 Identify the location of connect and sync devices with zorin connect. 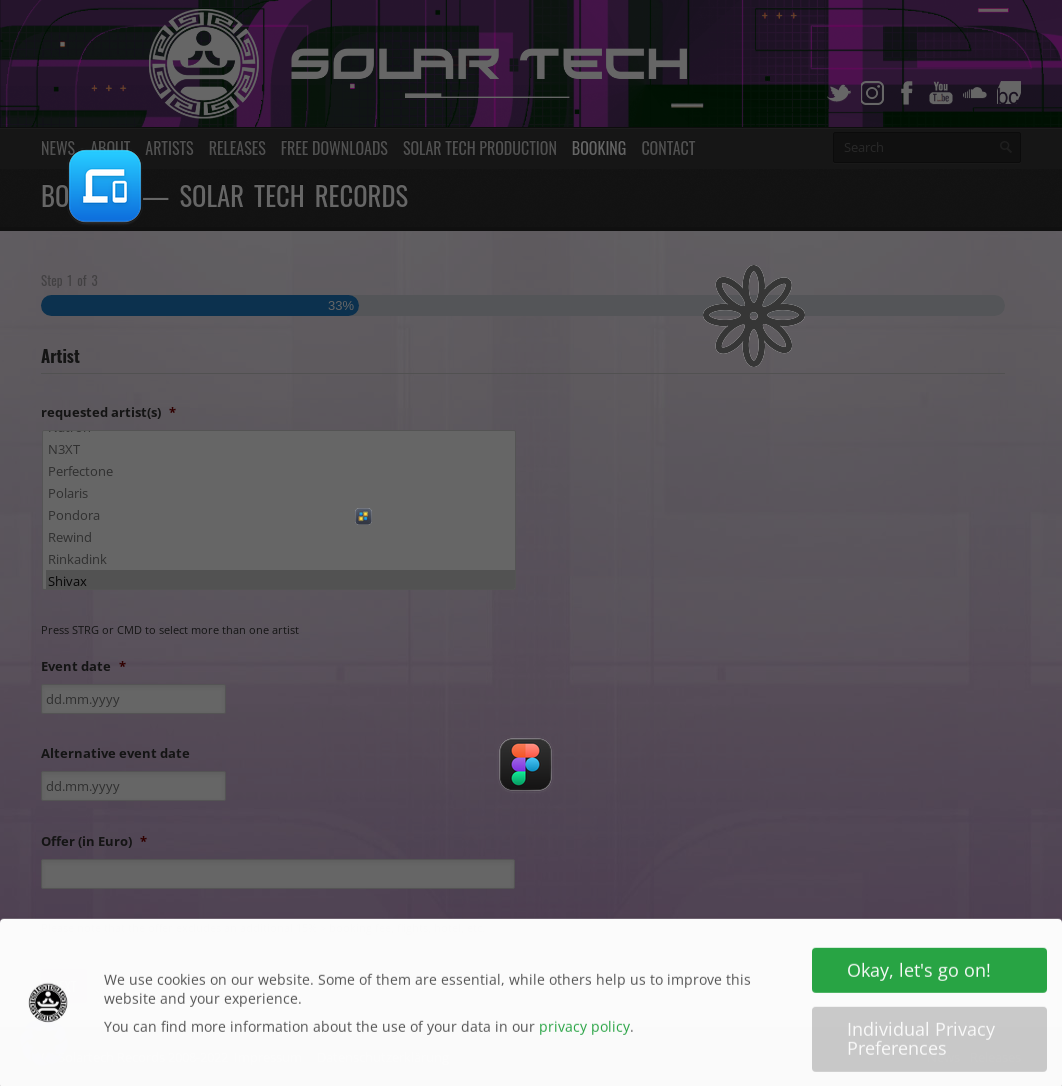
(105, 186).